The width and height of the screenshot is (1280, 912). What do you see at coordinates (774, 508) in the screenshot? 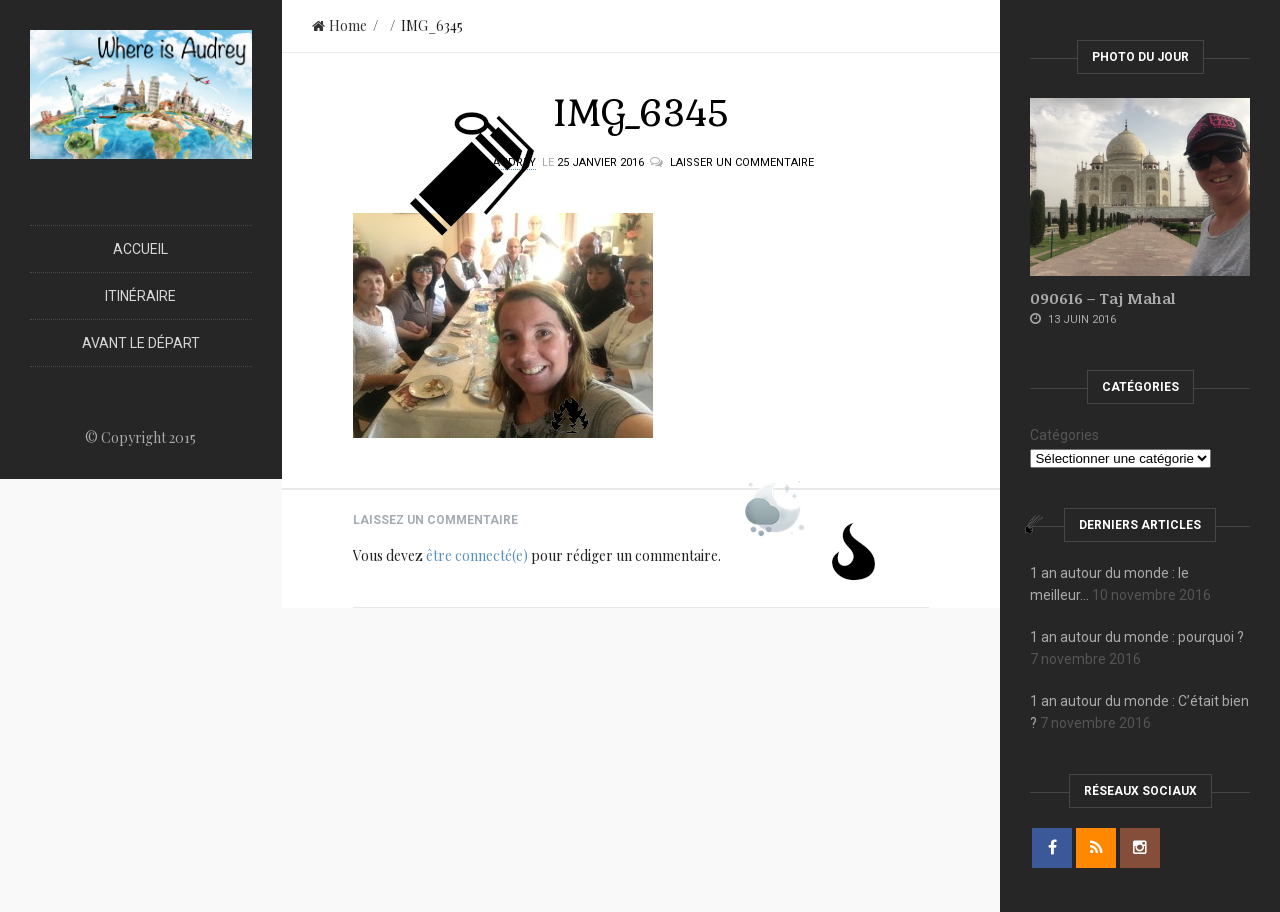
I see `indicates scattered snow conditions at night` at bounding box center [774, 508].